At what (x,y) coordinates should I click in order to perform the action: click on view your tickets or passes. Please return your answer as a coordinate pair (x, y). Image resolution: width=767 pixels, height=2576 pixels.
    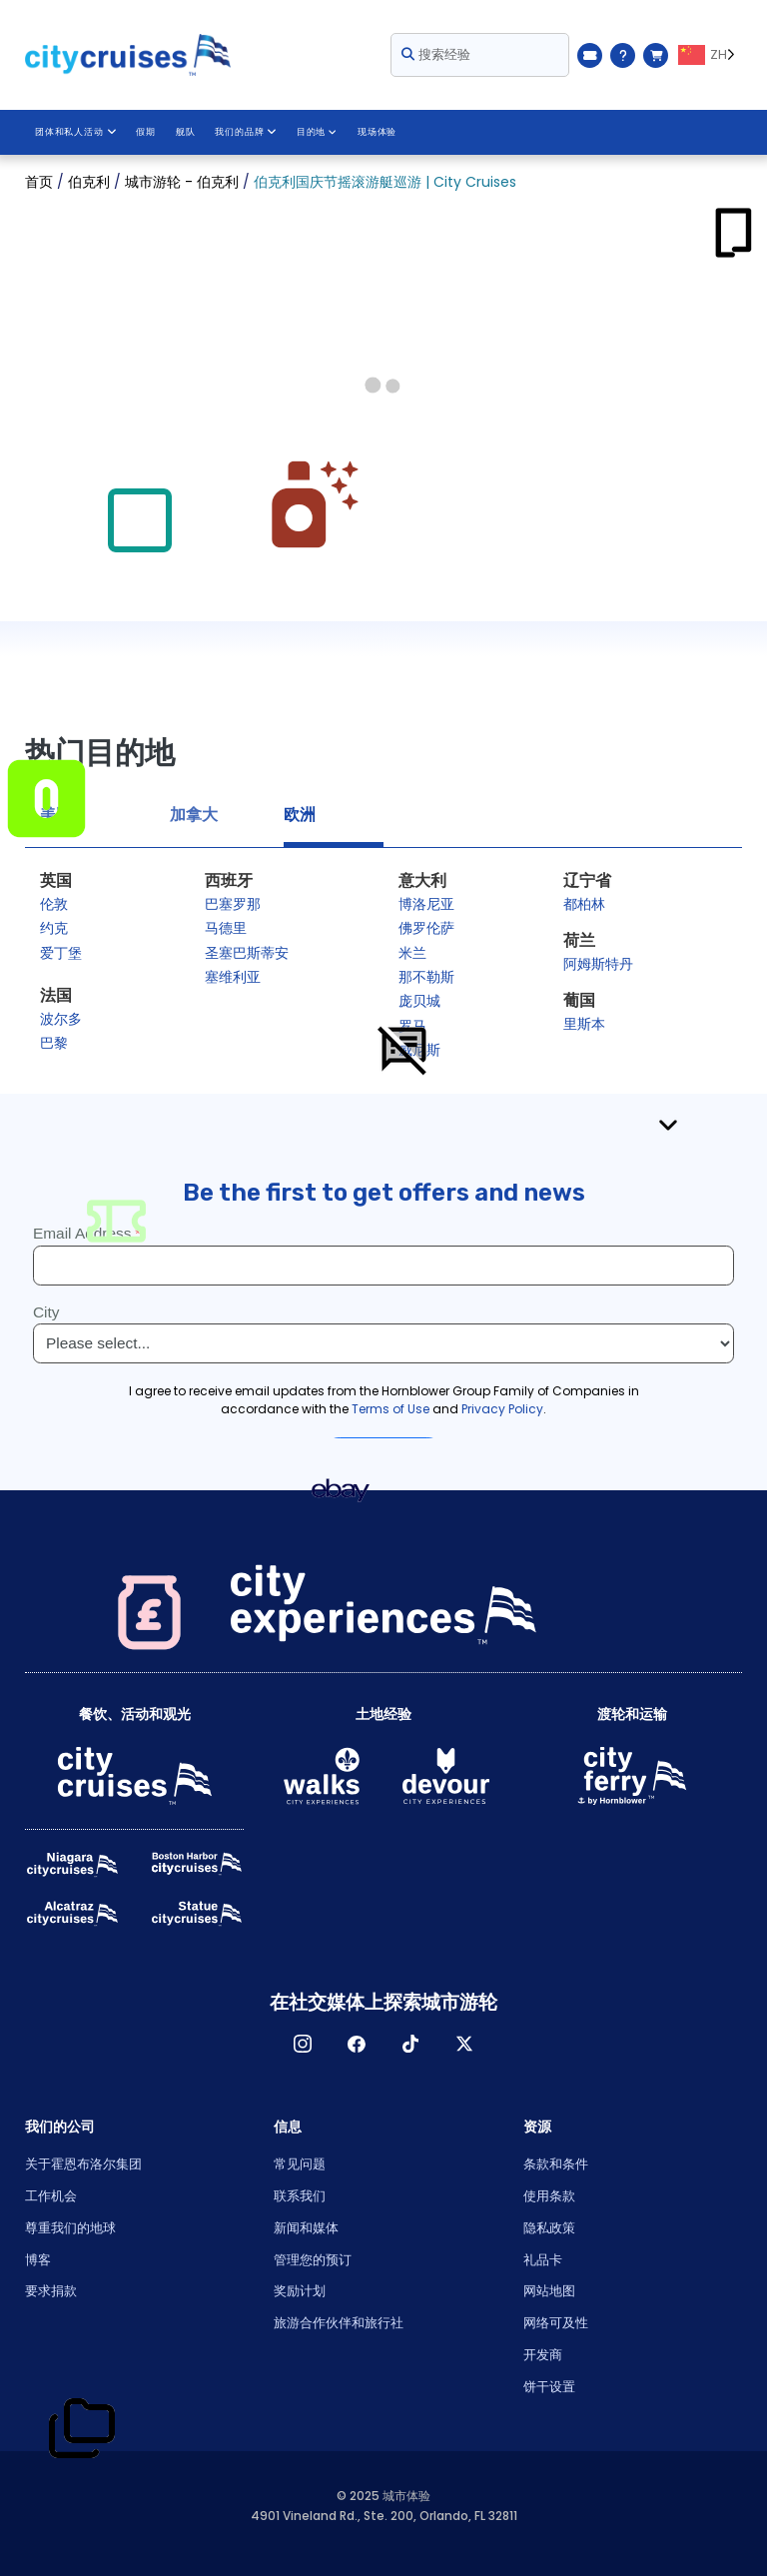
    Looking at the image, I should click on (116, 1221).